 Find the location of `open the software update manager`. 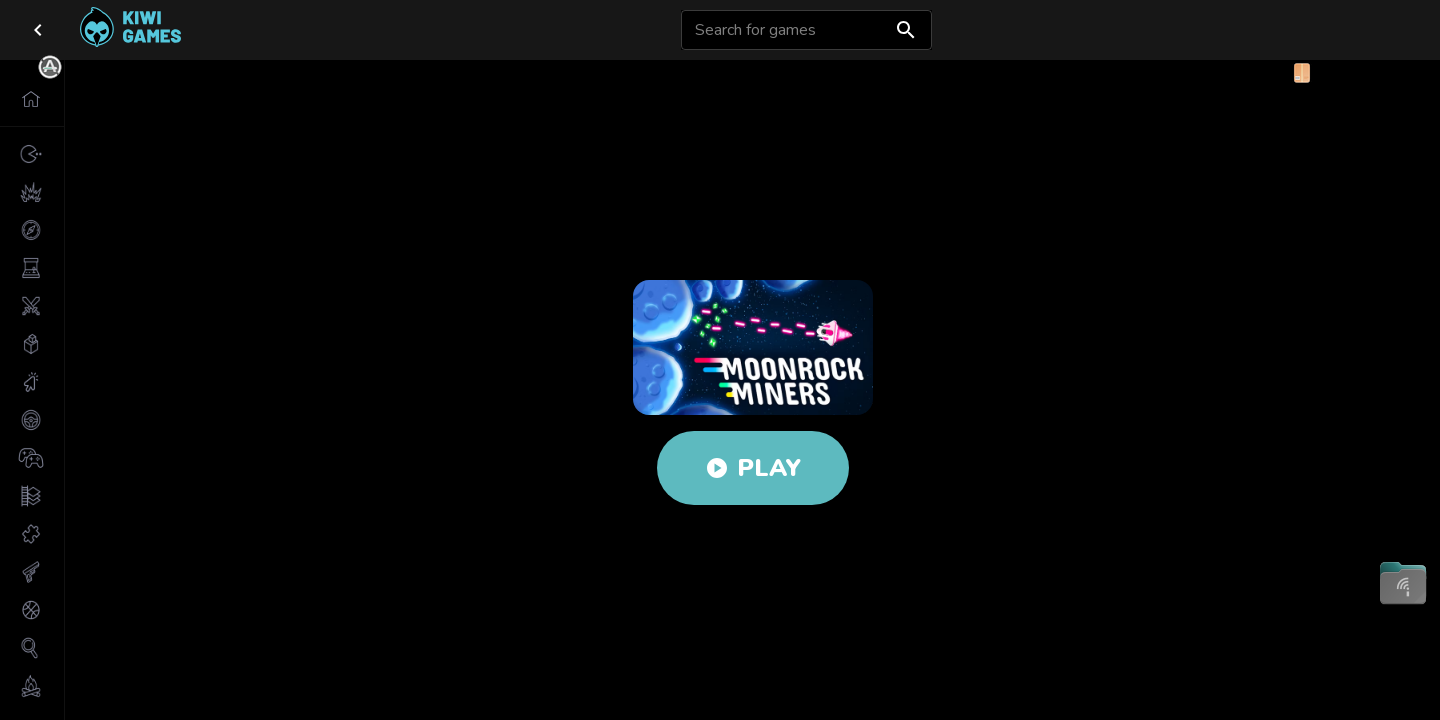

open the software update manager is located at coordinates (50, 67).